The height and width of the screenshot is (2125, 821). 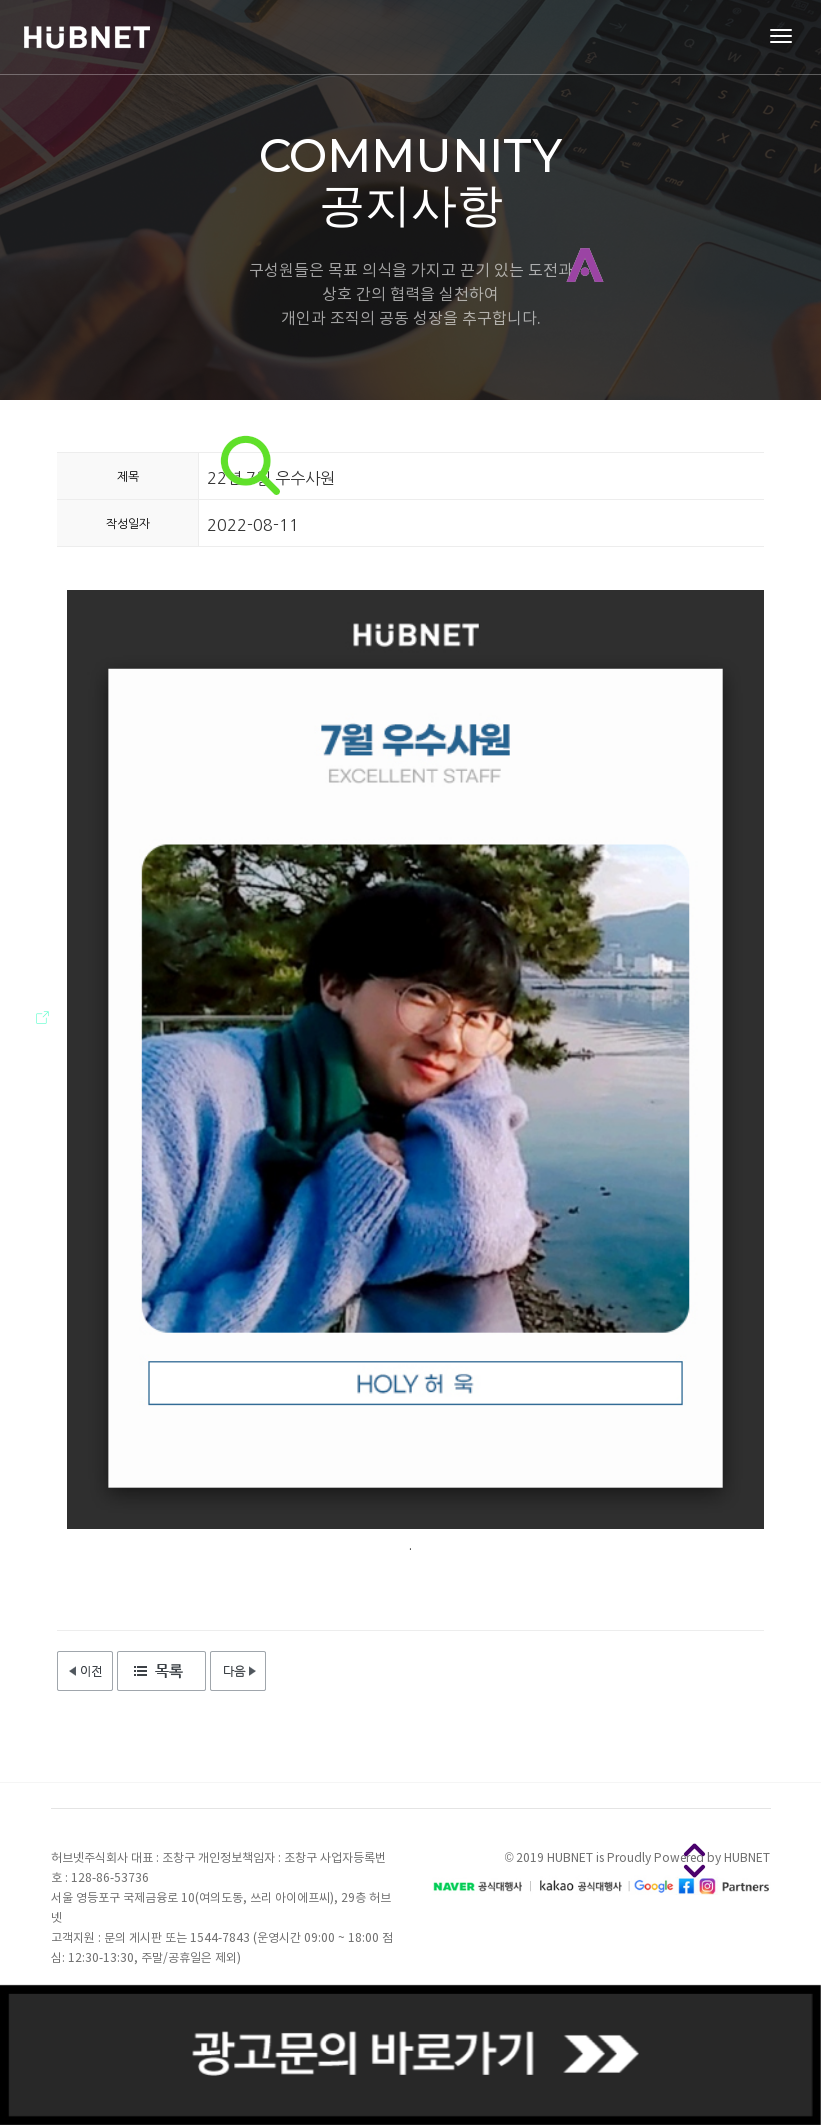 I want to click on expand or collapse a dropdown menu, so click(x=694, y=1860).